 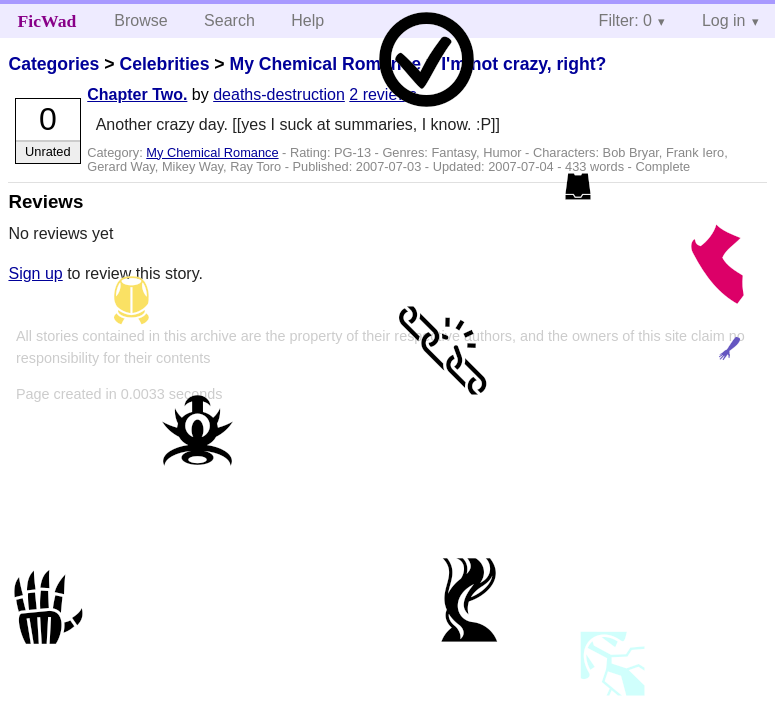 I want to click on indicates a magic or mystical item in inventory, so click(x=466, y=600).